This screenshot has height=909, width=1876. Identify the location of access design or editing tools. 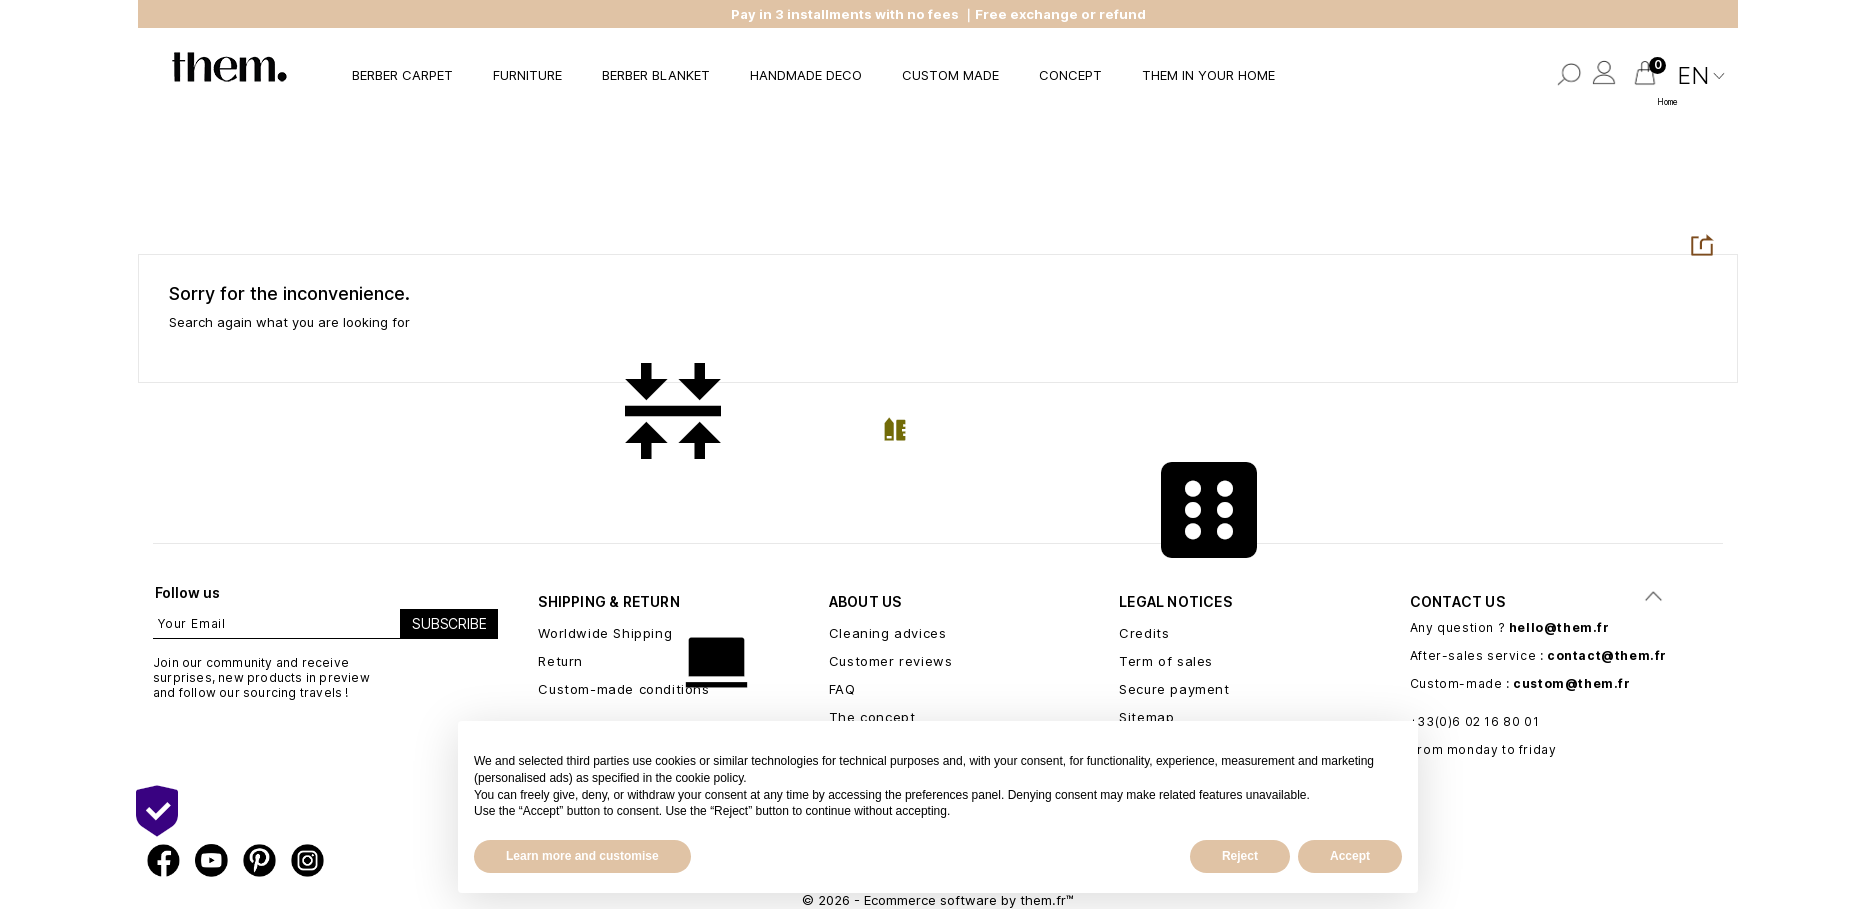
(895, 429).